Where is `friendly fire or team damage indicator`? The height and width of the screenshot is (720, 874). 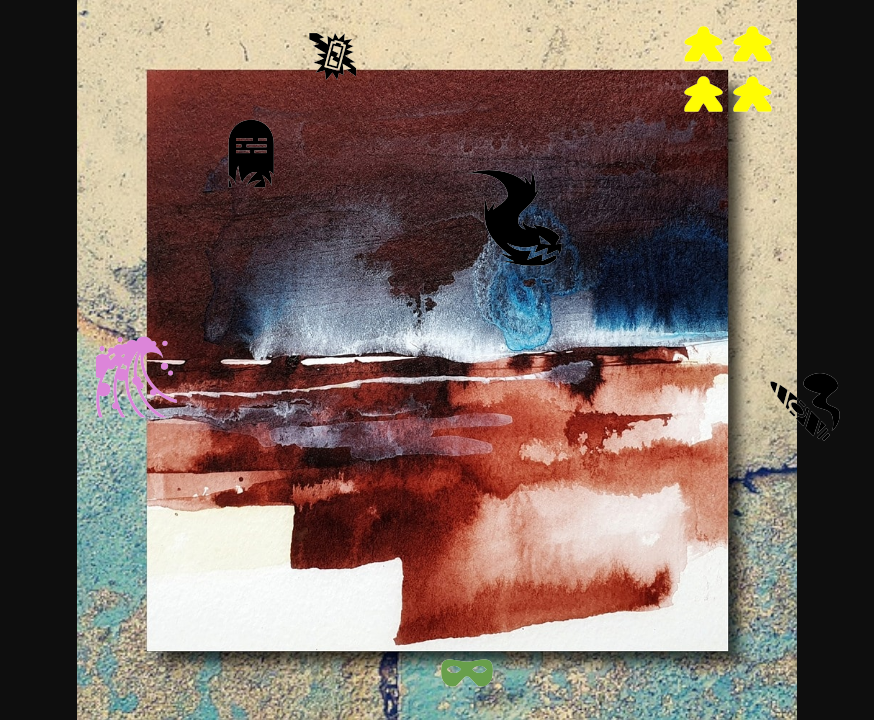 friendly fire or team damage indicator is located at coordinates (514, 218).